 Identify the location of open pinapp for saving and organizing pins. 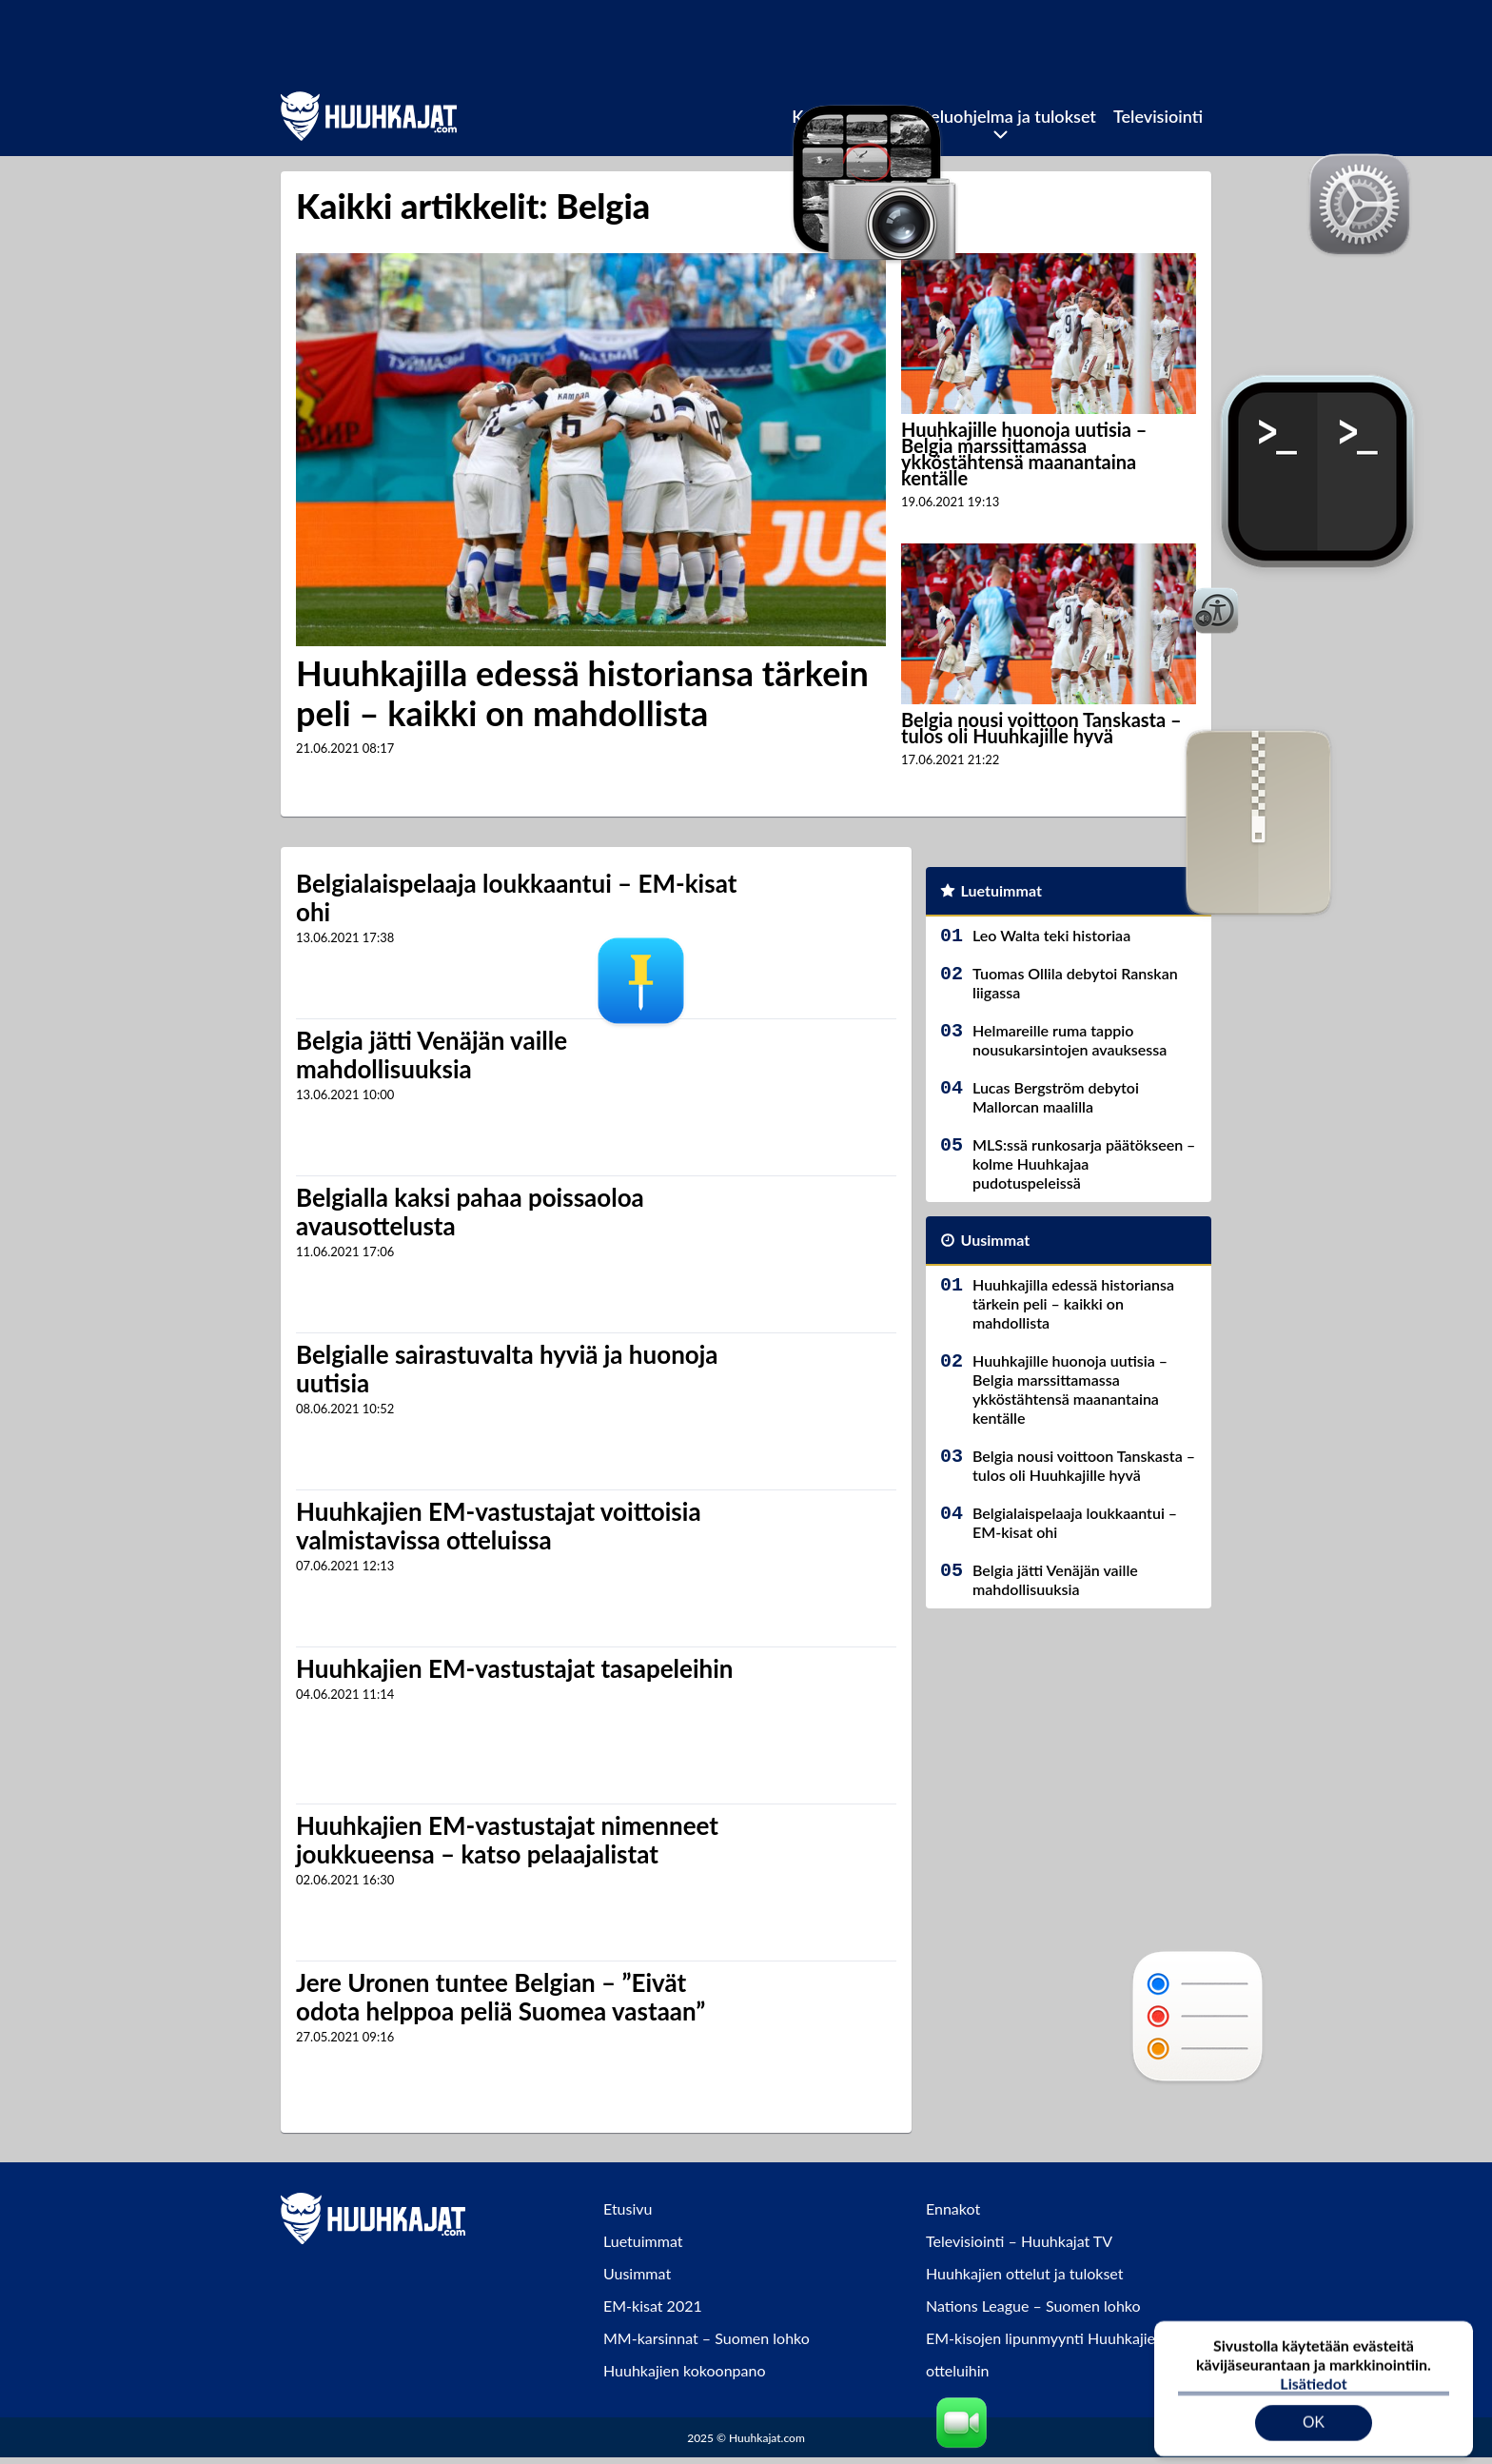
(640, 980).